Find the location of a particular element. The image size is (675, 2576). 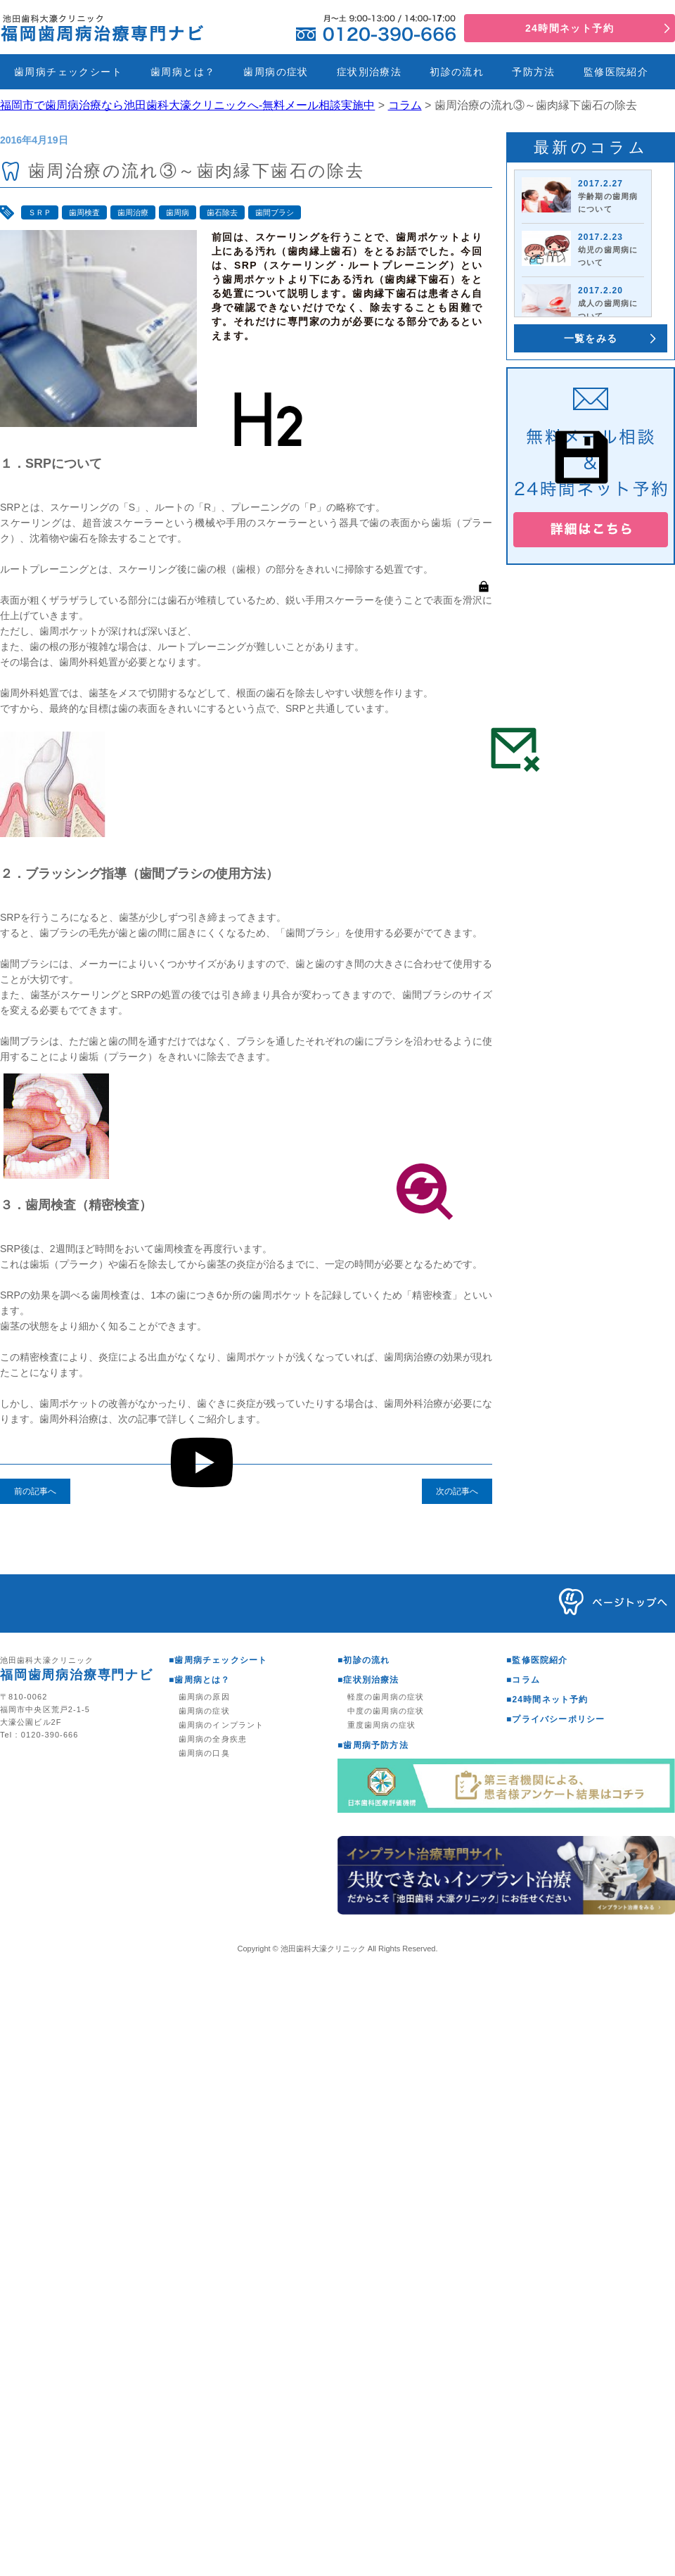

open YouTube app is located at coordinates (202, 1462).